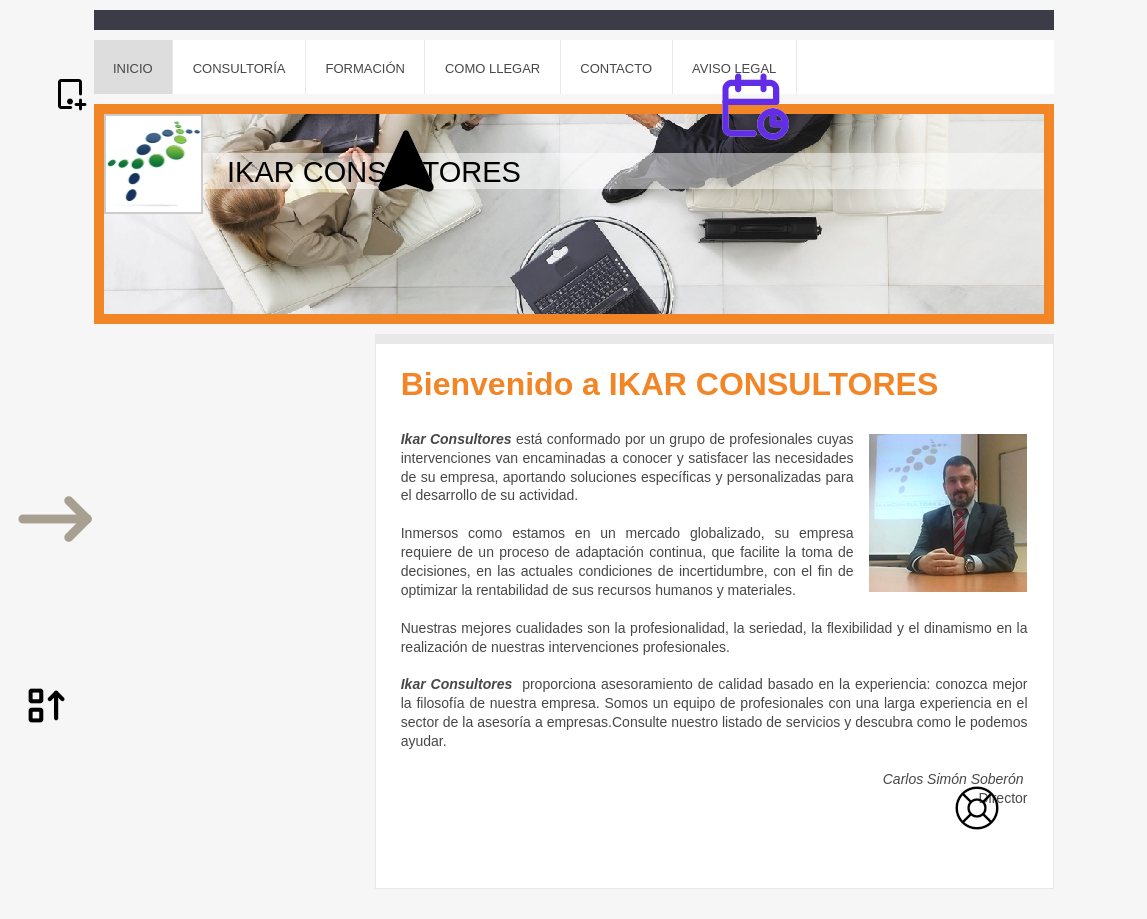 The width and height of the screenshot is (1147, 919). What do you see at coordinates (754, 105) in the screenshot?
I see `view calendar analytics and statistics` at bounding box center [754, 105].